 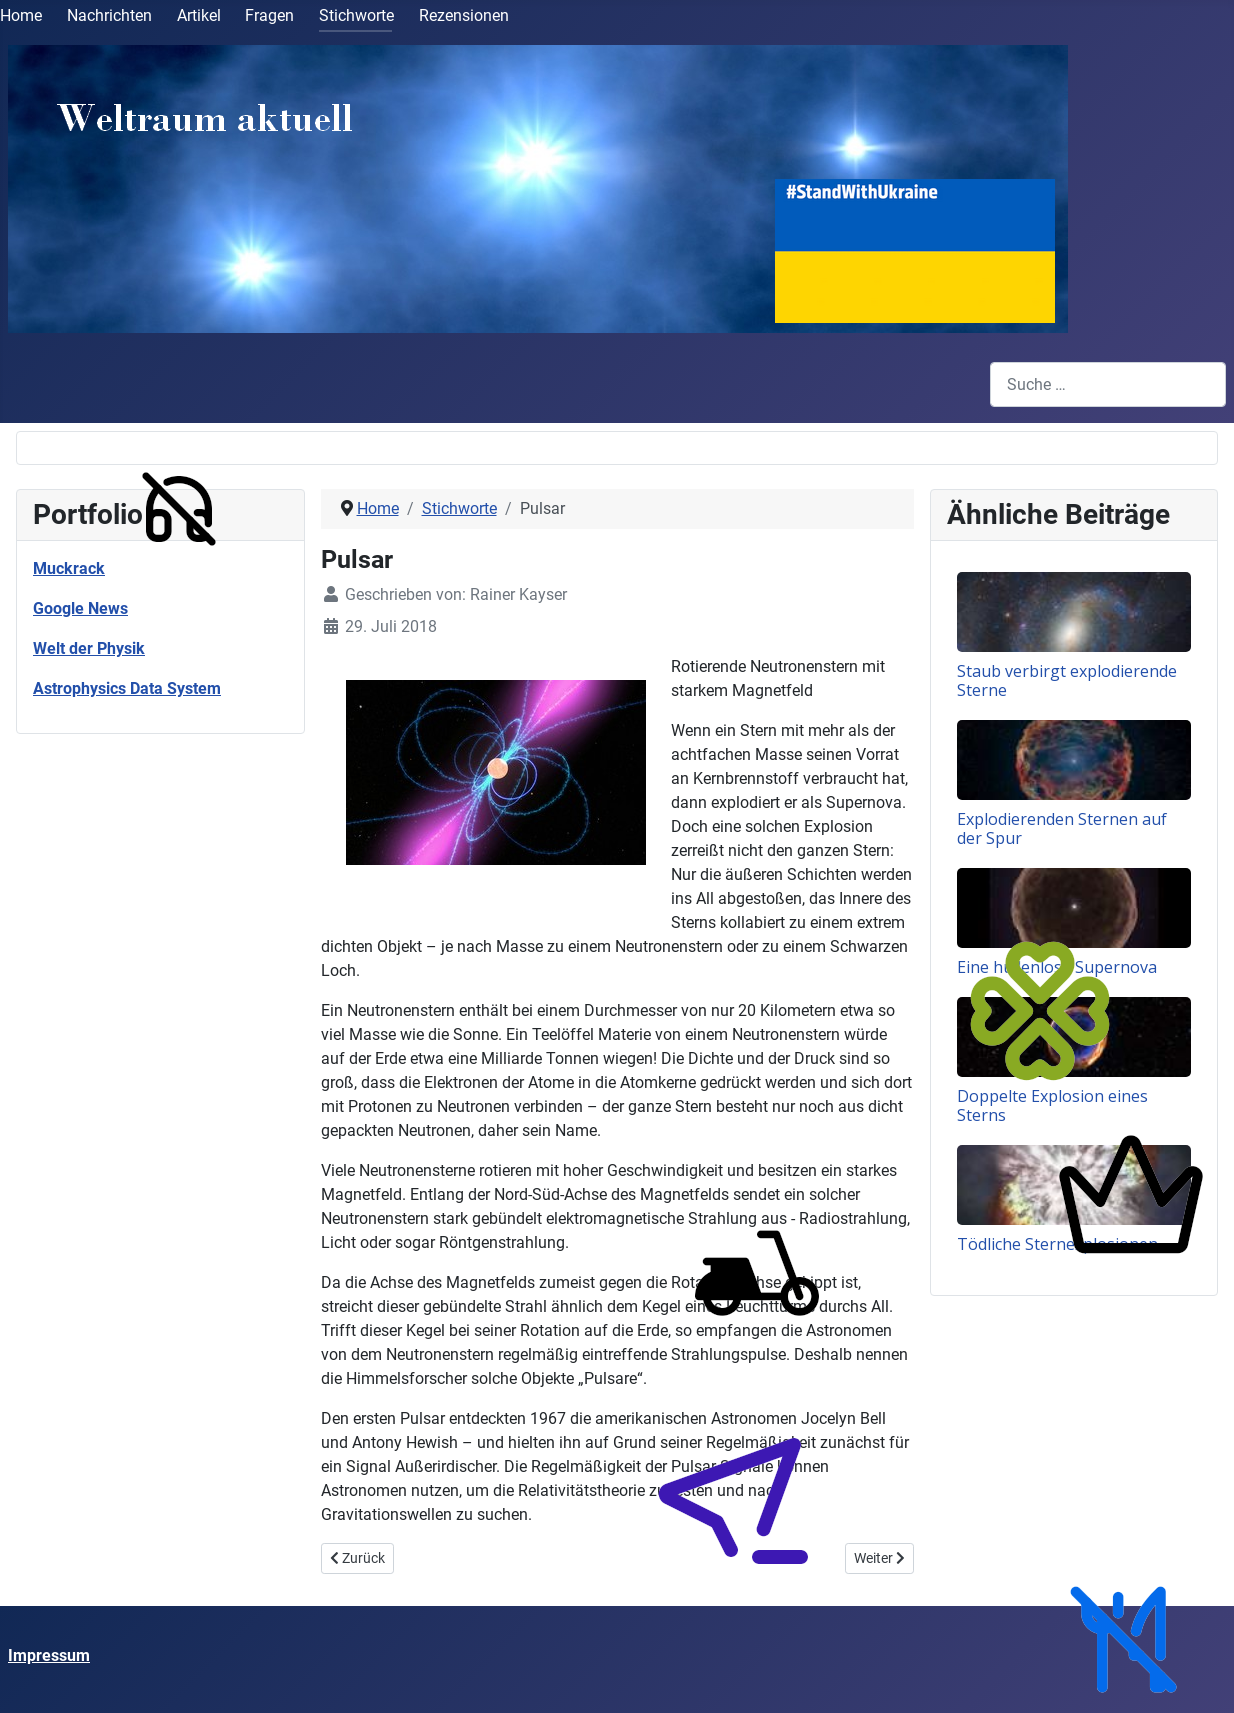 What do you see at coordinates (1123, 1639) in the screenshot?
I see `kitchen tools unavailable or disabled` at bounding box center [1123, 1639].